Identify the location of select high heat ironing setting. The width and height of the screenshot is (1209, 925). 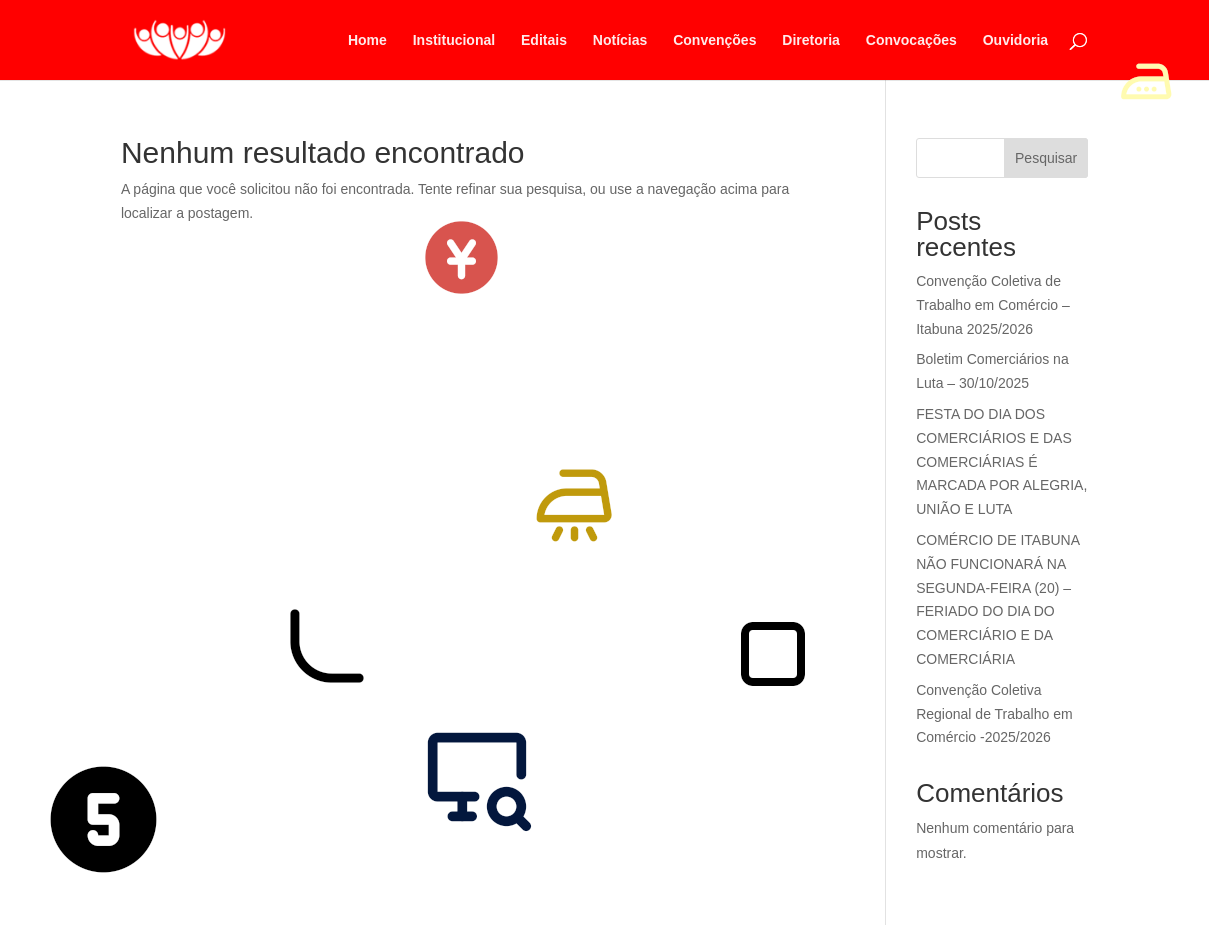
(1146, 81).